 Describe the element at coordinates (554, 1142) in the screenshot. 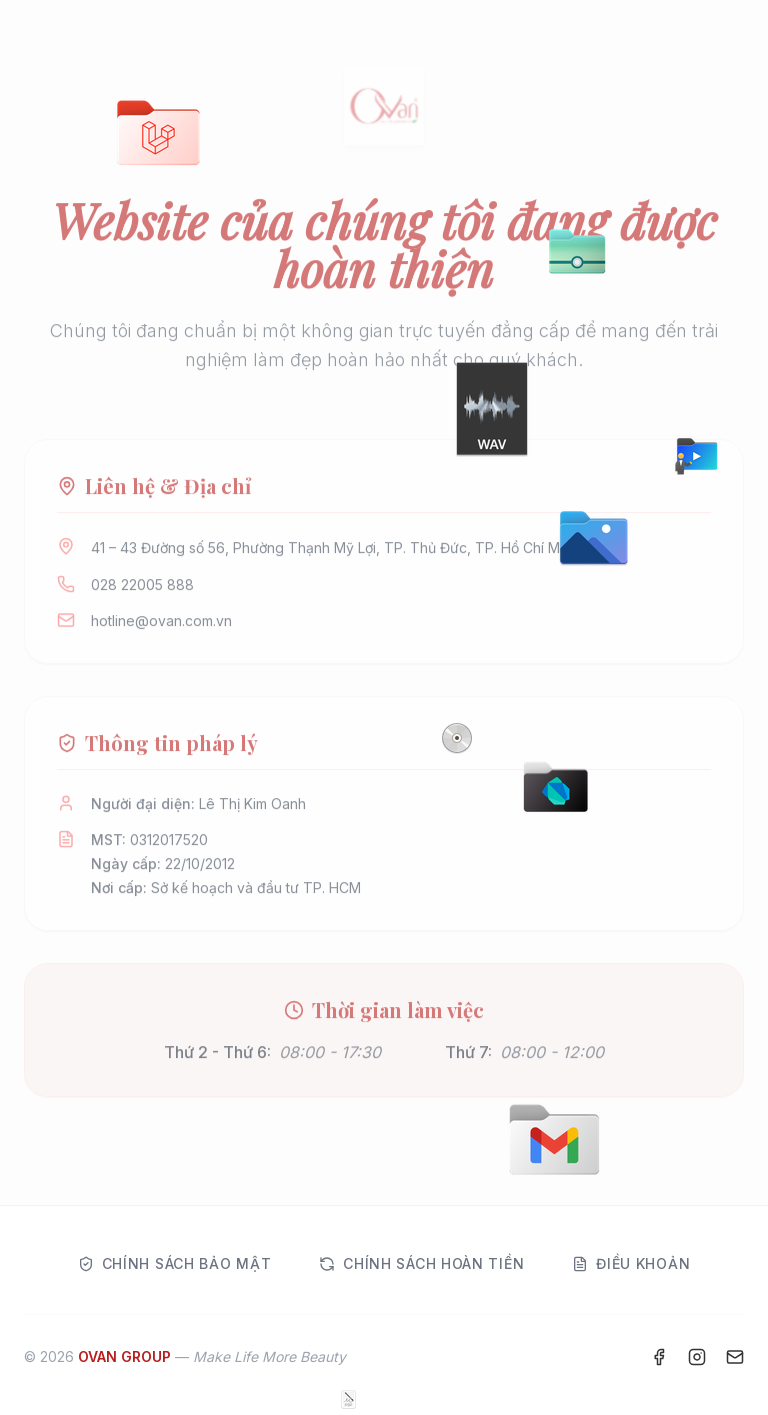

I see `open folder containing Gmail messages or exports` at that location.